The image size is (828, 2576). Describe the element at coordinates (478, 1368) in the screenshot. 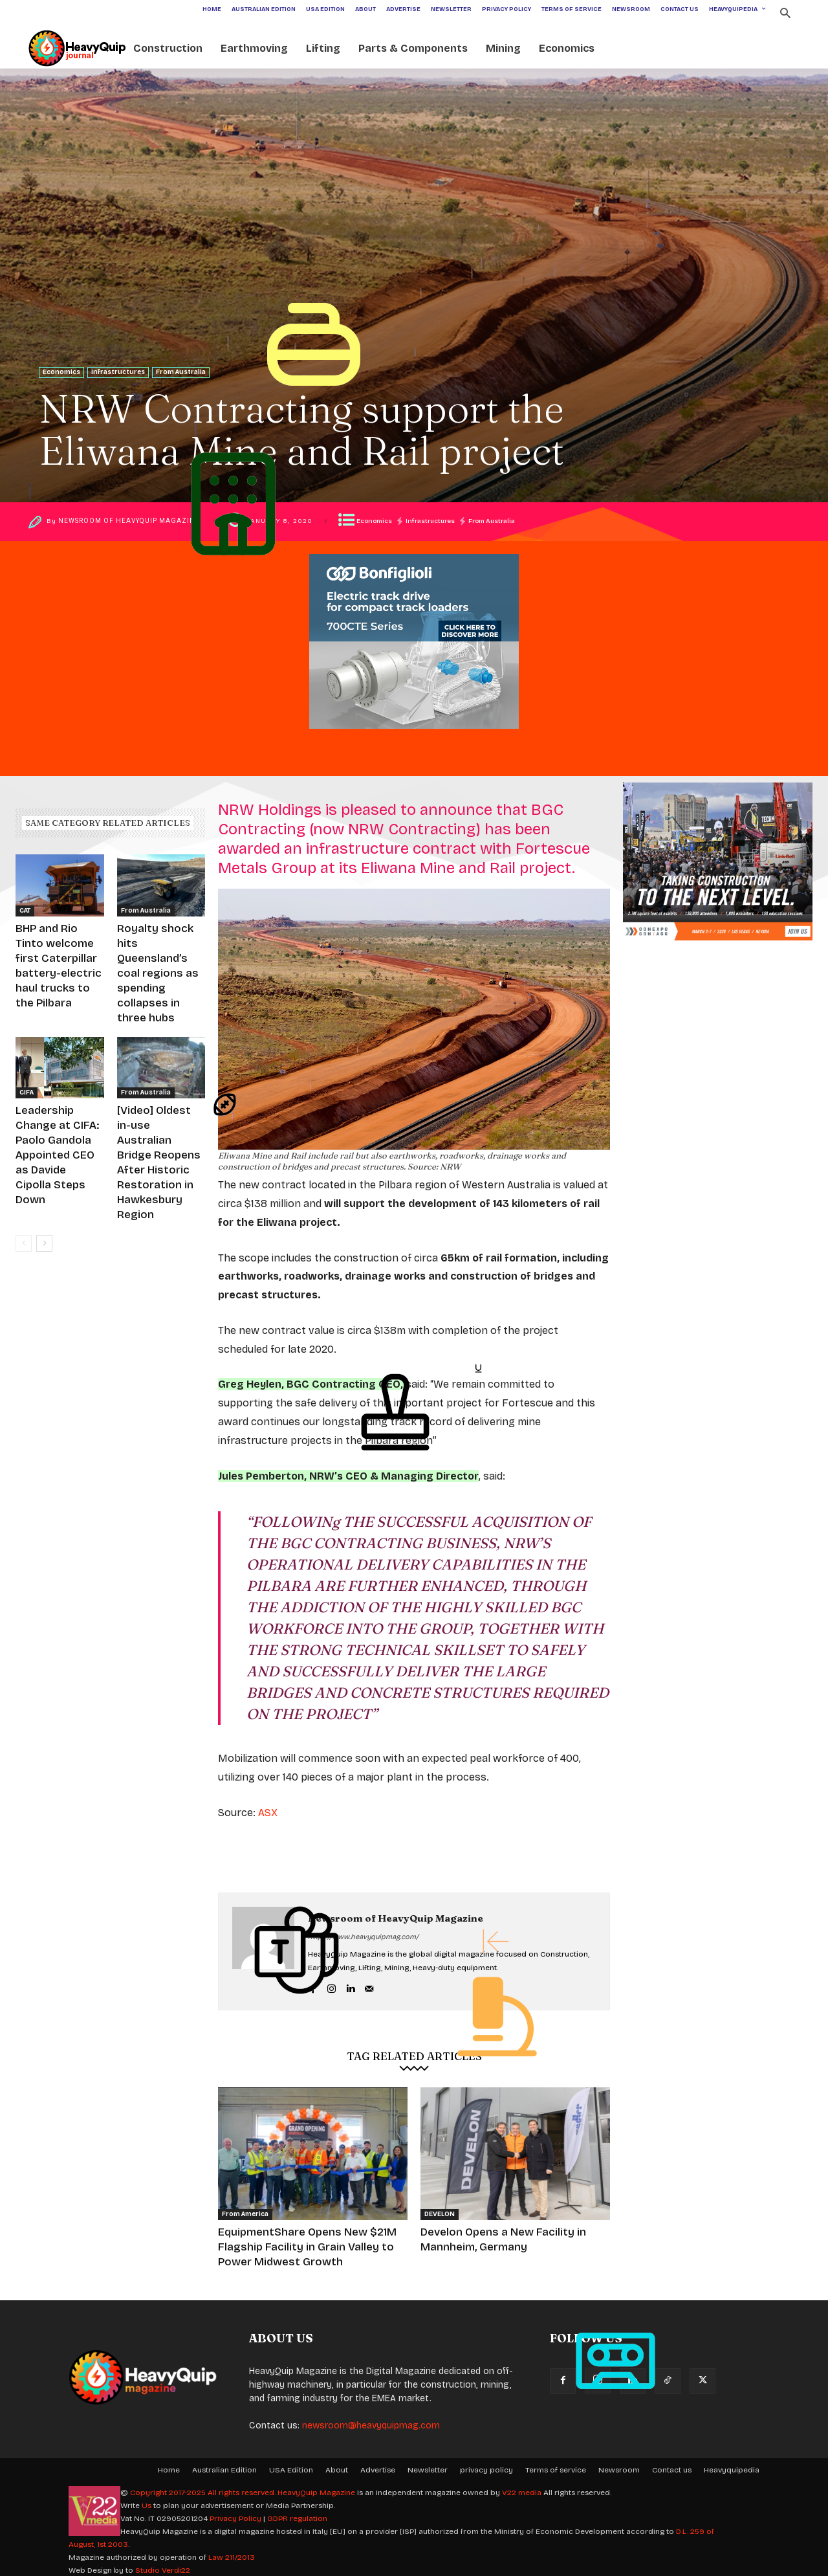

I see `apply underline formatting to selected text` at that location.